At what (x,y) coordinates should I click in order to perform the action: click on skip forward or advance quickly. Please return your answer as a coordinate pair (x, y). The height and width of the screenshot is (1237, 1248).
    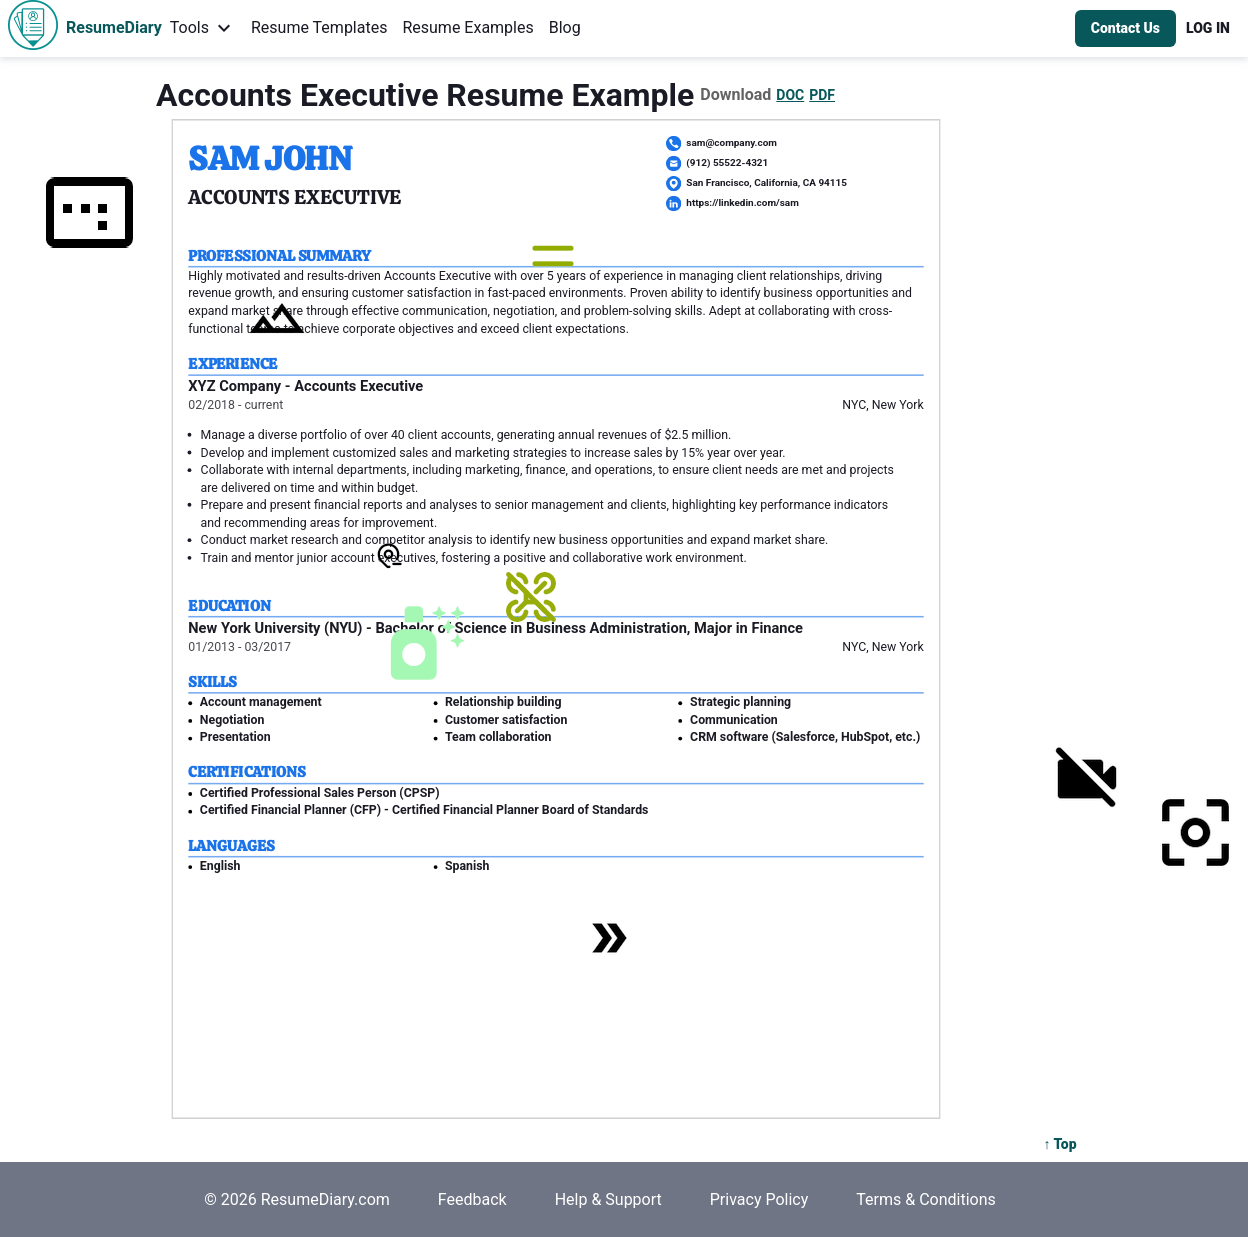
    Looking at the image, I should click on (609, 938).